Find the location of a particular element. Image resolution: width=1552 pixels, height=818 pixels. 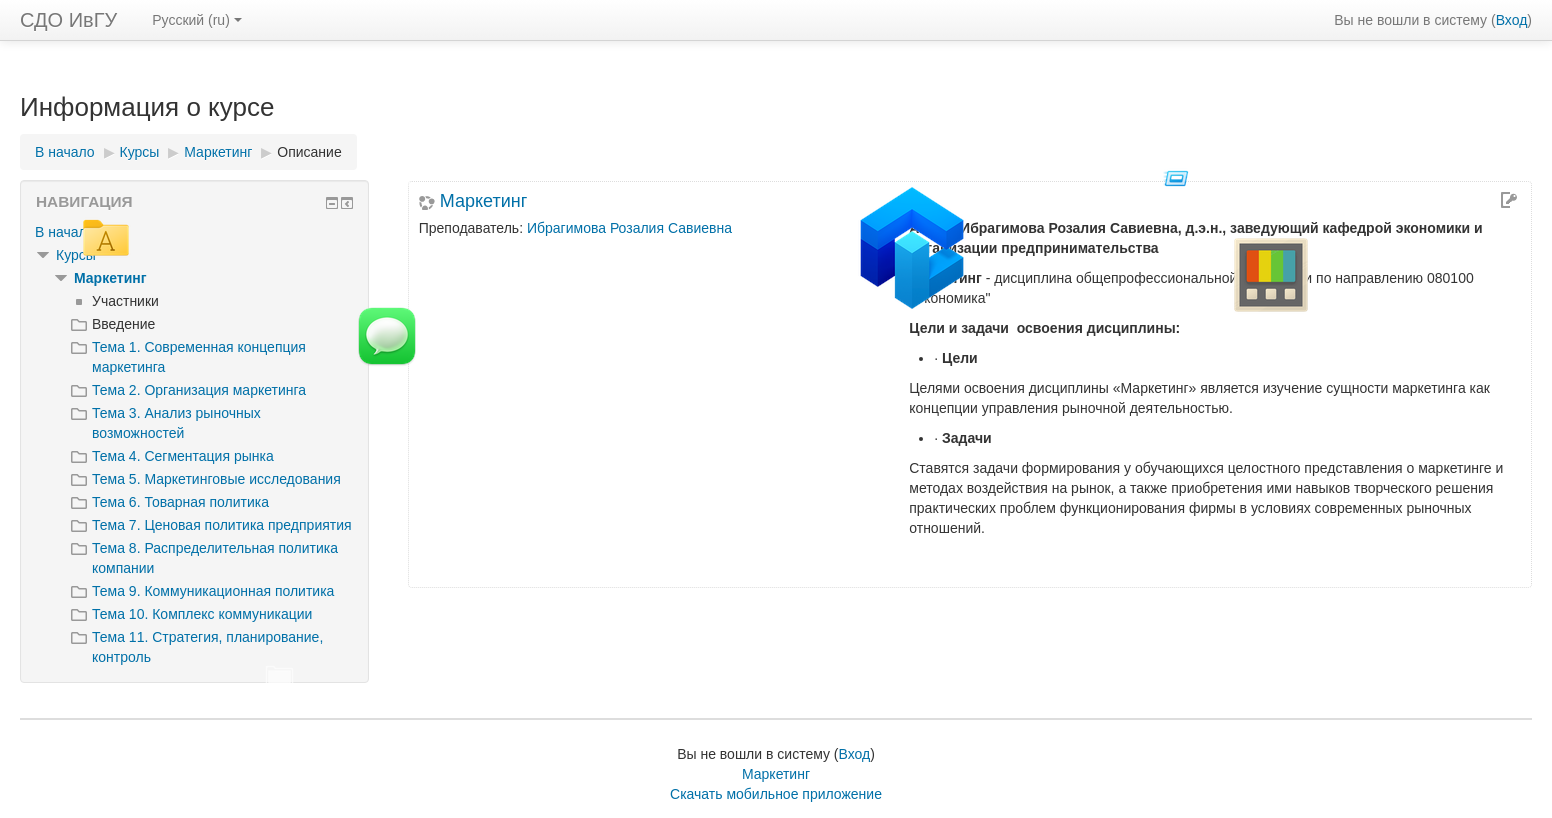

open microsoft maquette app is located at coordinates (912, 248).